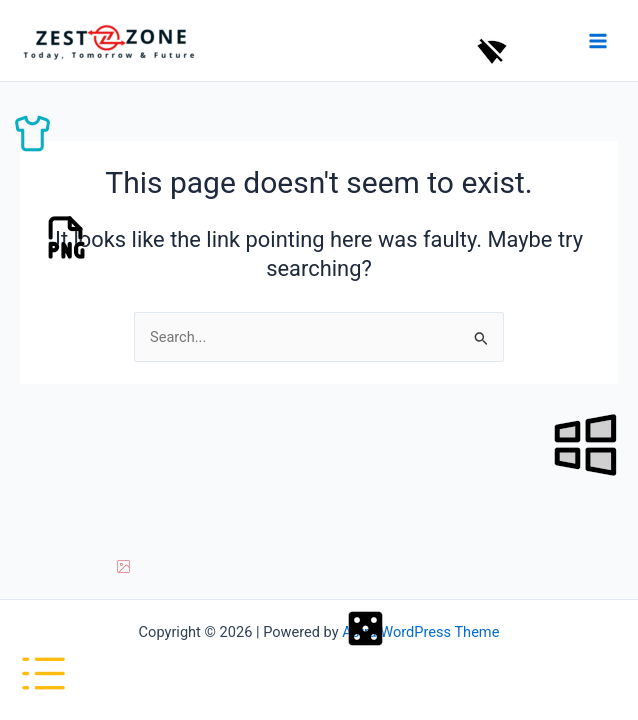  What do you see at coordinates (588, 445) in the screenshot?
I see `open the Windows start menu` at bounding box center [588, 445].